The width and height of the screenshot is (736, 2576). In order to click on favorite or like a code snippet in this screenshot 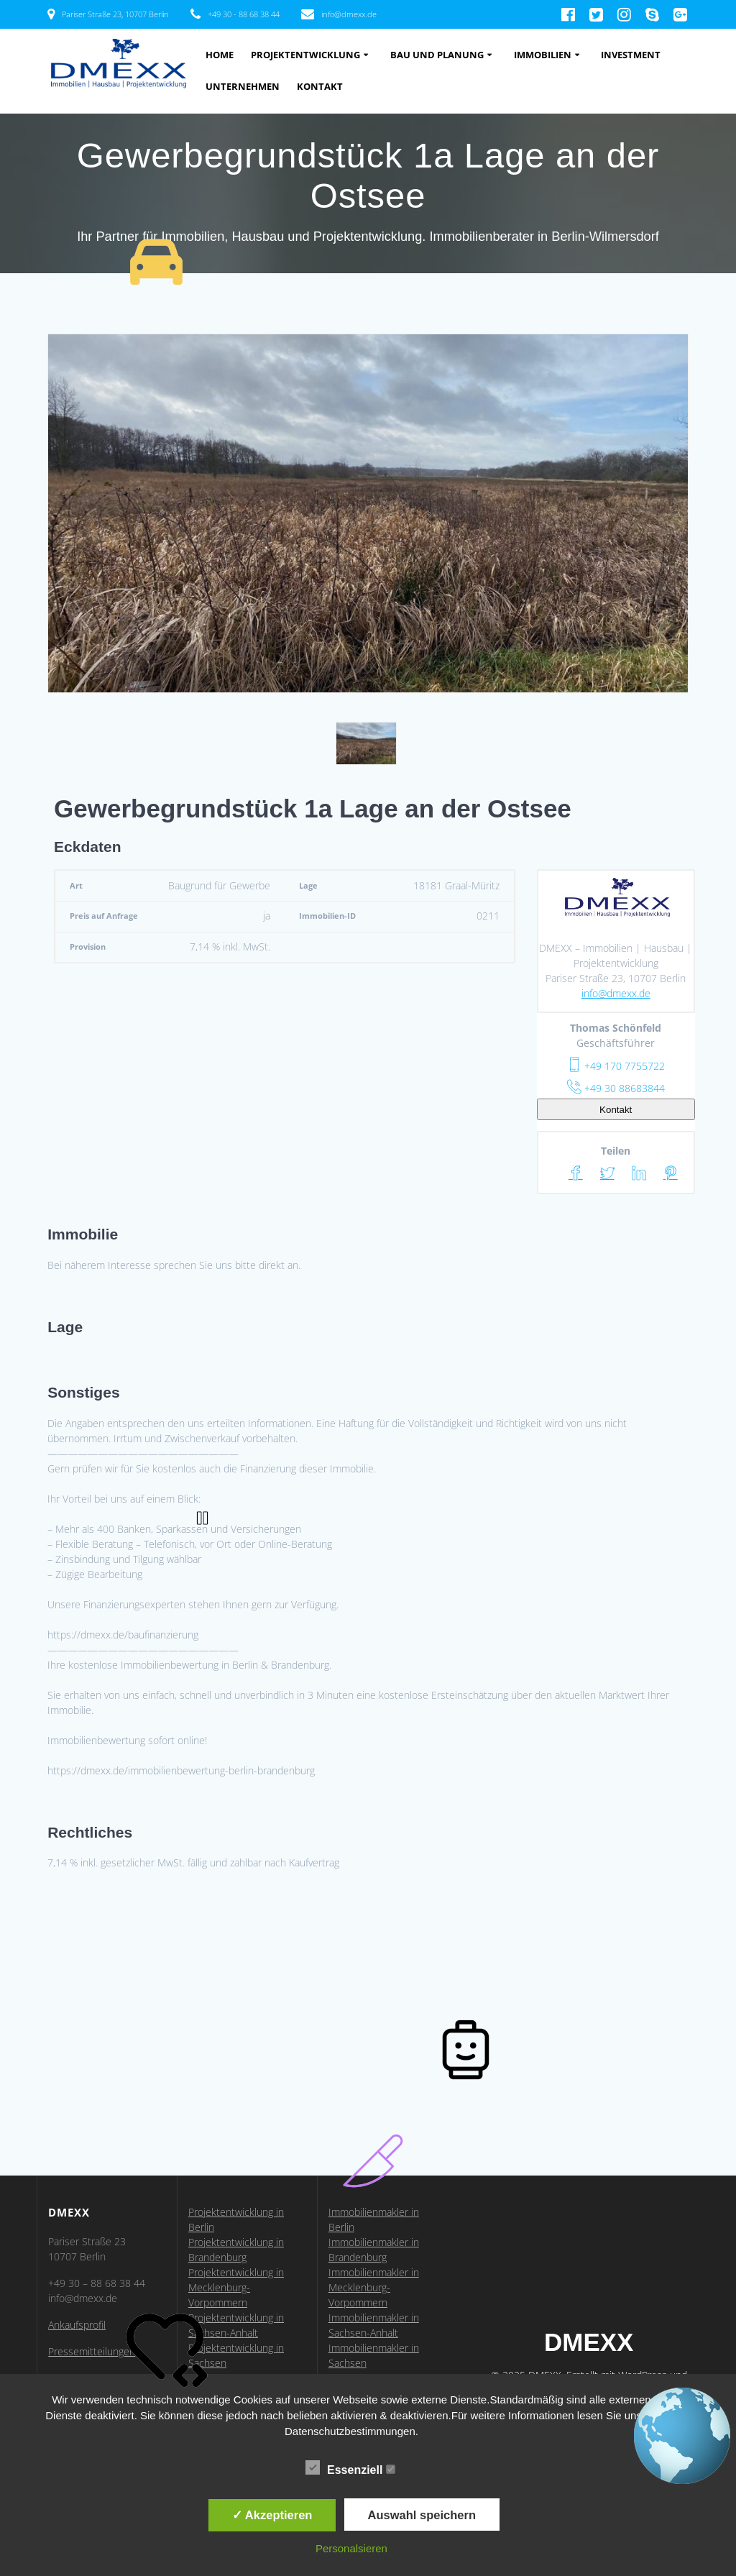, I will do `click(165, 2348)`.